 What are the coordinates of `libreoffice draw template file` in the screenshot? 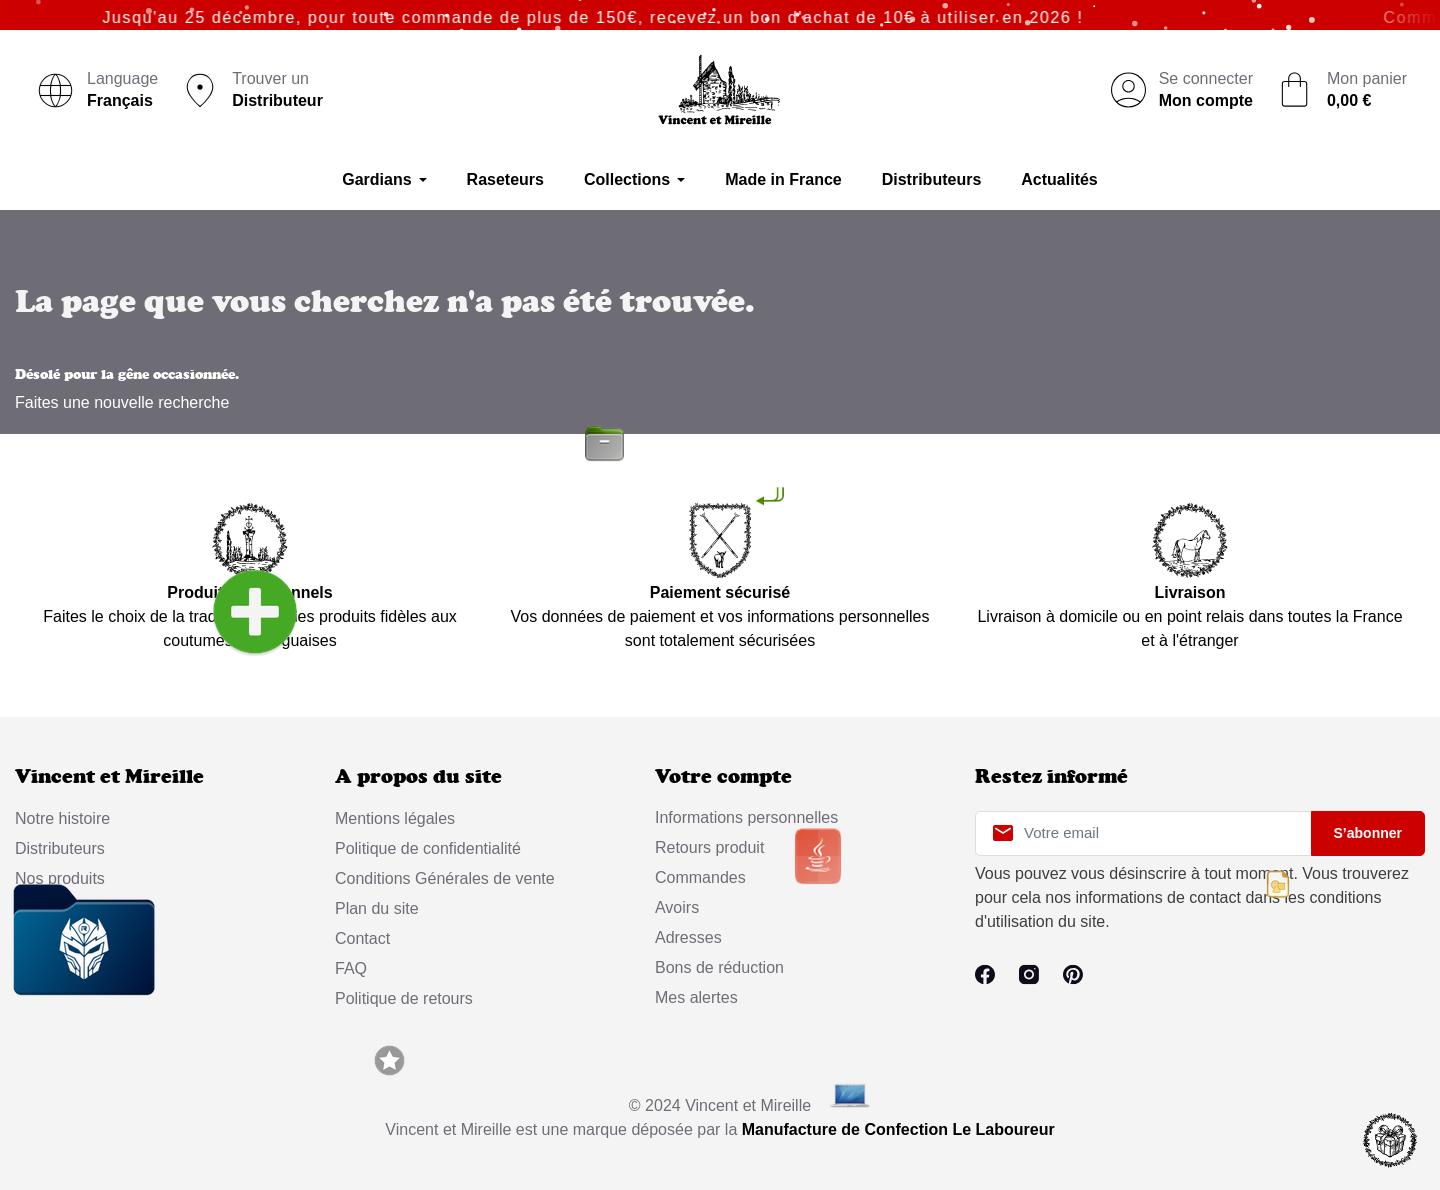 It's located at (1278, 884).